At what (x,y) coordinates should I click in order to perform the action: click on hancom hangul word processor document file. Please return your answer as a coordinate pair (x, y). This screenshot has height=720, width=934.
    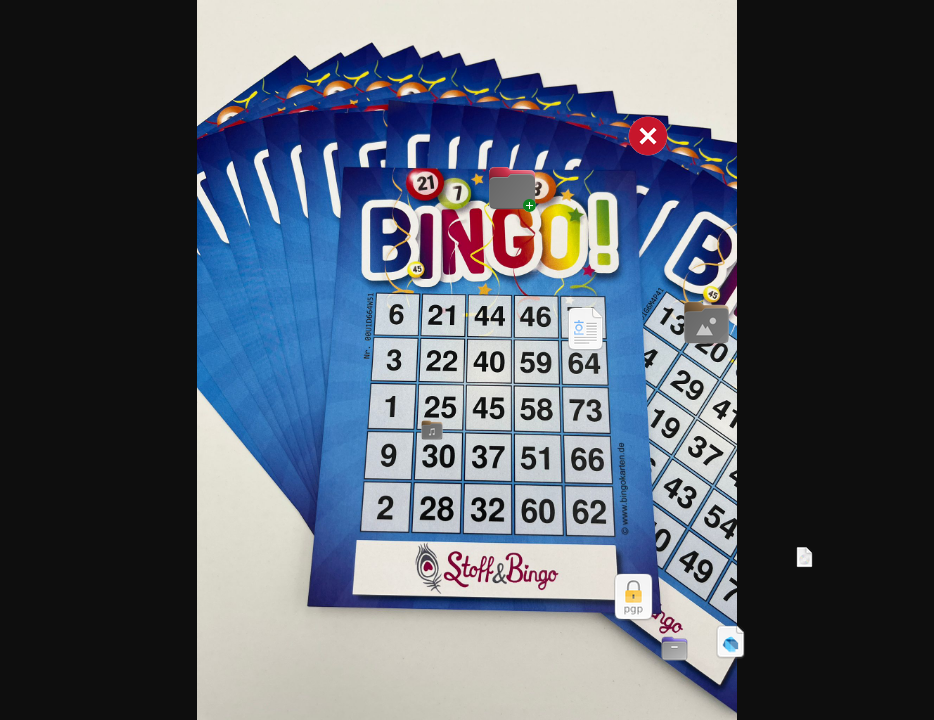
    Looking at the image, I should click on (585, 328).